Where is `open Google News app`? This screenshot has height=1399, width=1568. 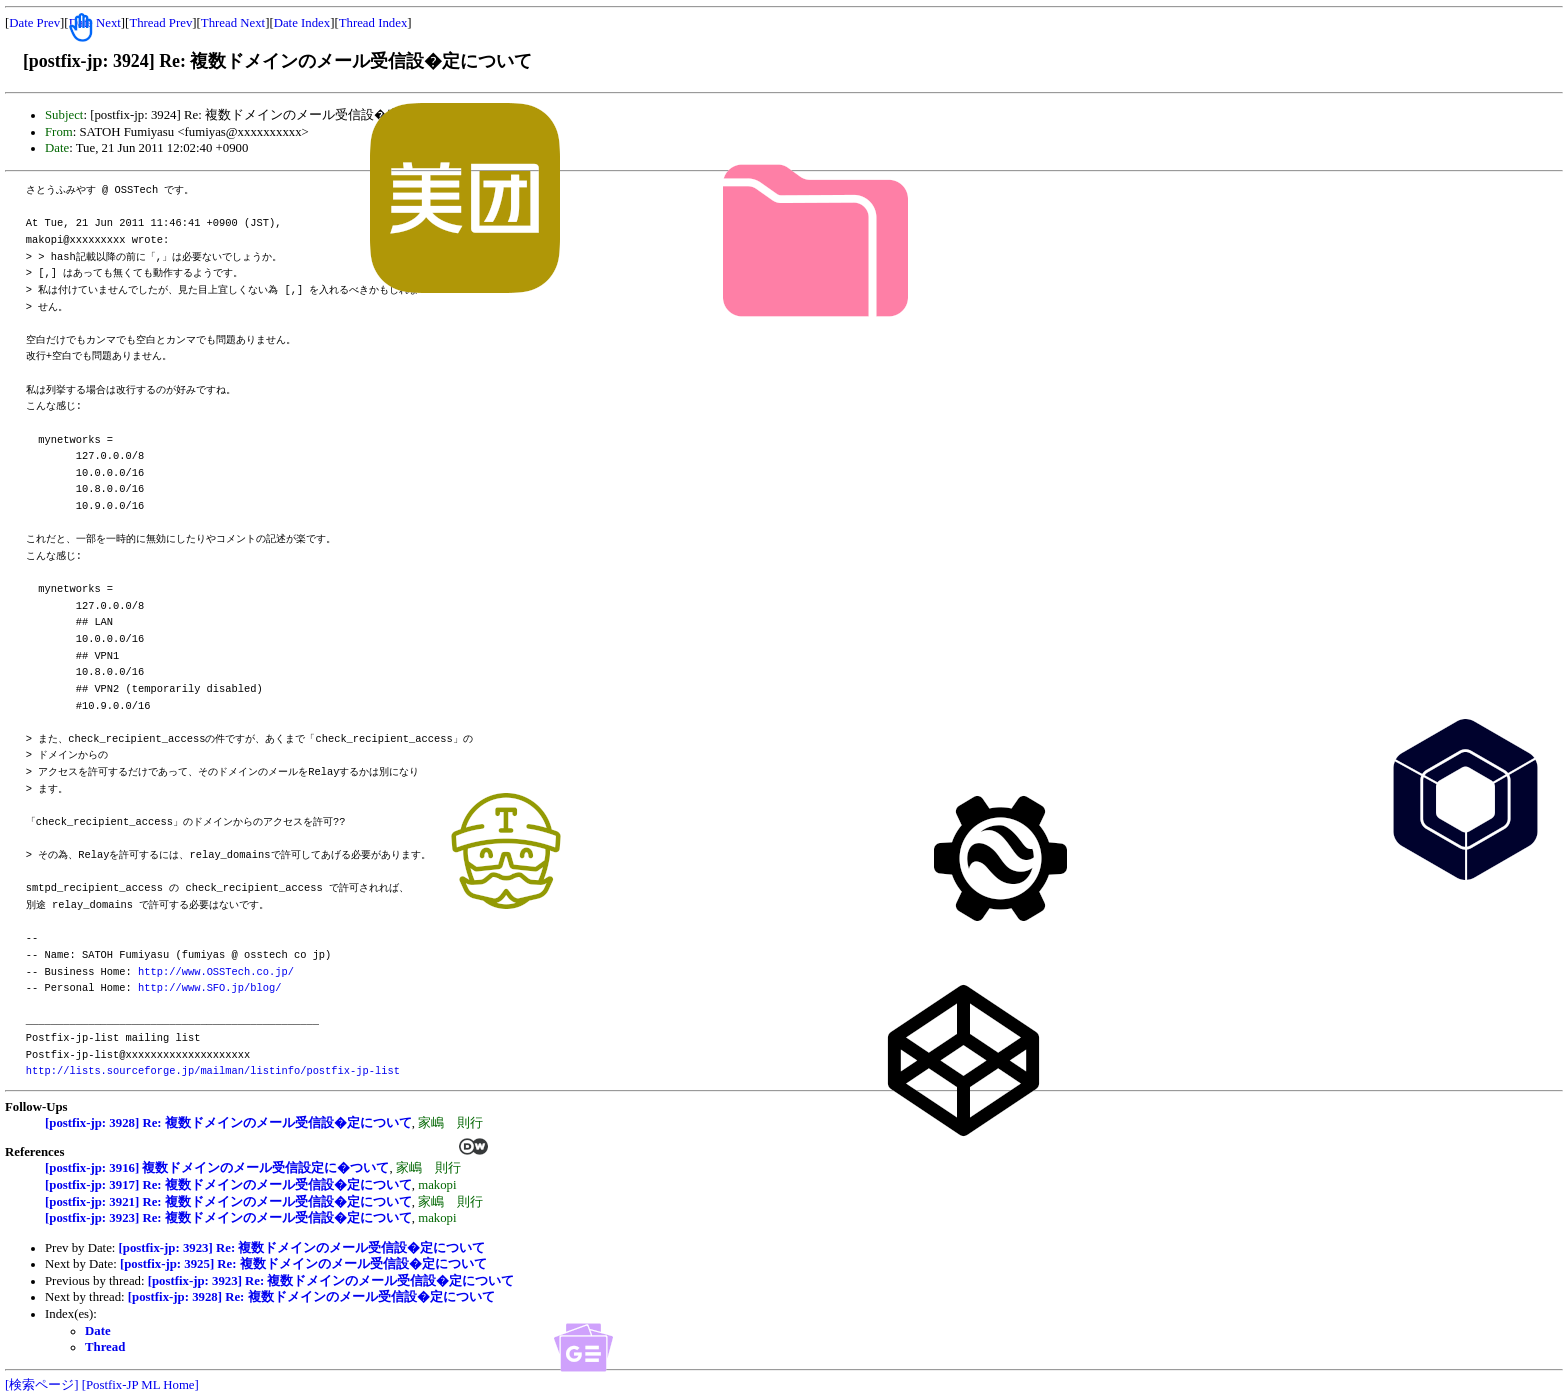 open Google News app is located at coordinates (583, 1347).